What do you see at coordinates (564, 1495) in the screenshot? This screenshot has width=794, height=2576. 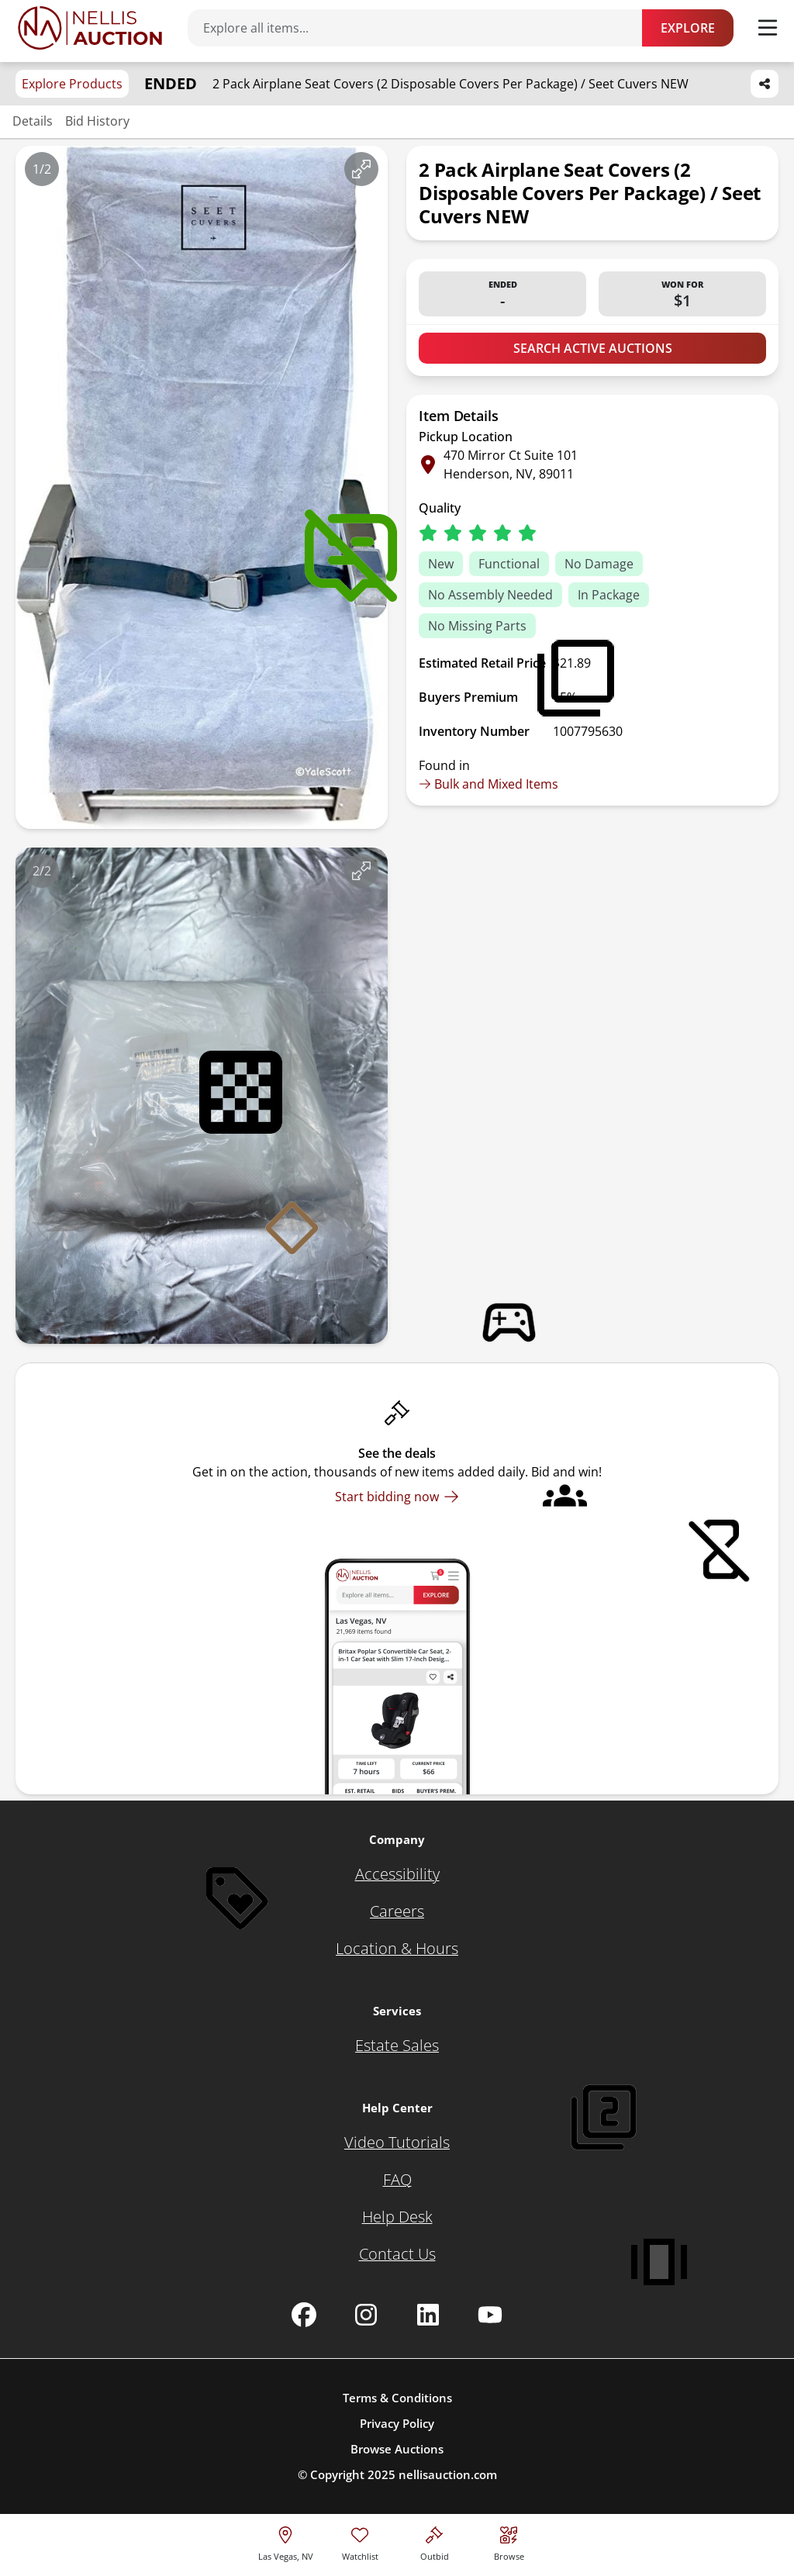 I see `view or manage groups` at bounding box center [564, 1495].